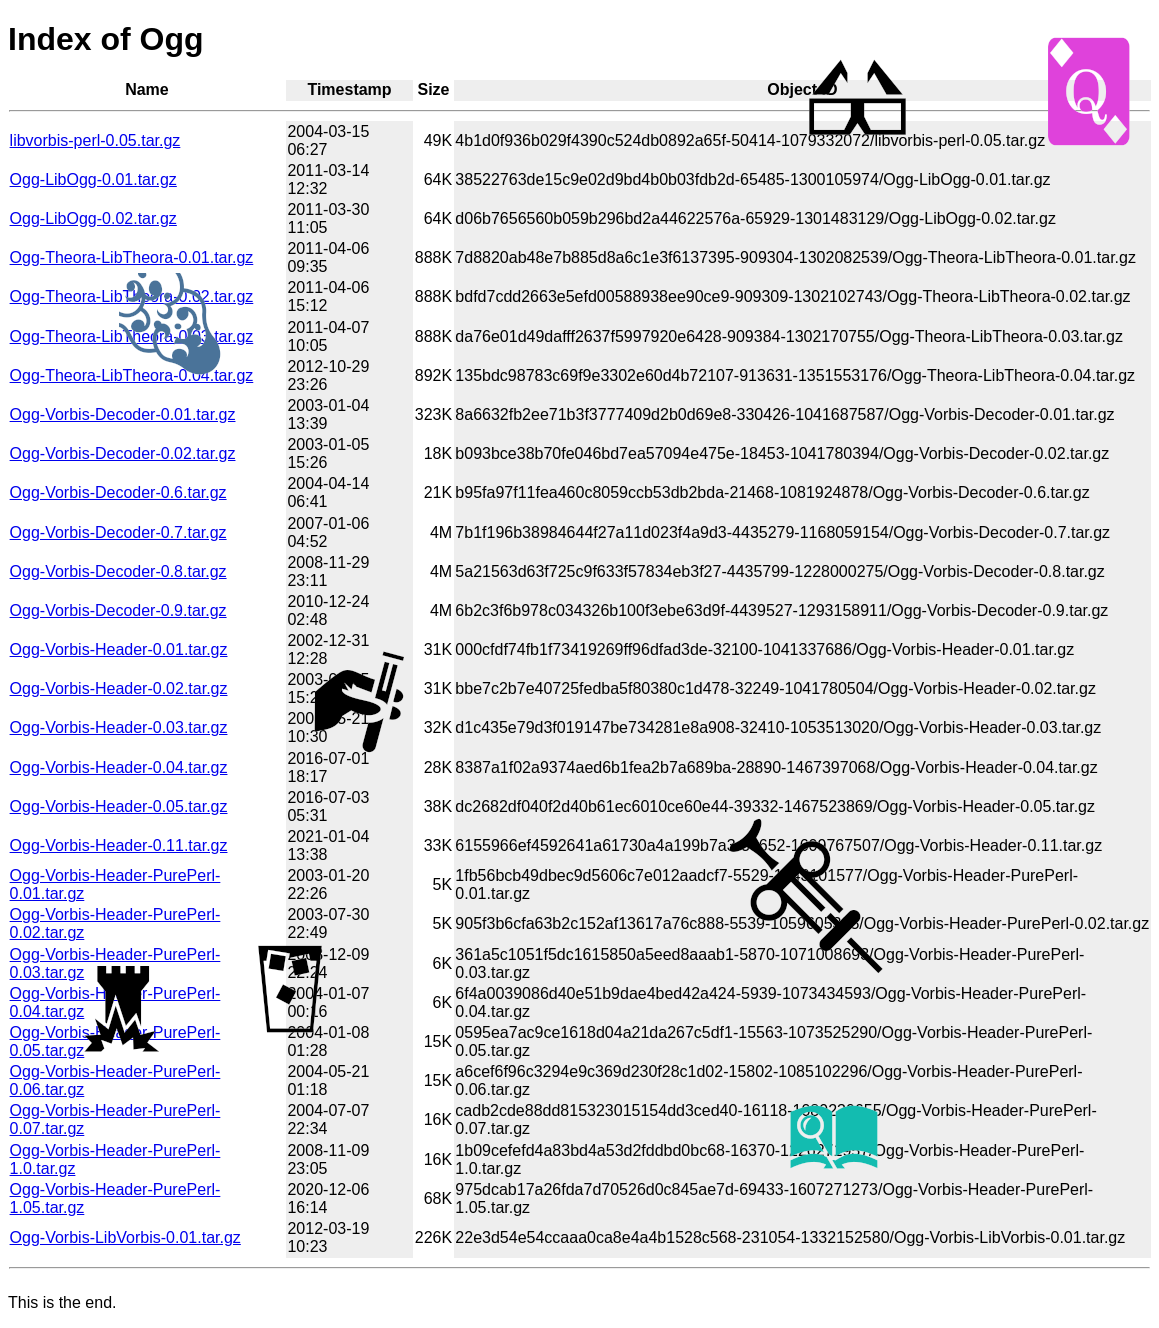 The image size is (1159, 1328). What do you see at coordinates (834, 1137) in the screenshot?
I see `search through archived documents` at bounding box center [834, 1137].